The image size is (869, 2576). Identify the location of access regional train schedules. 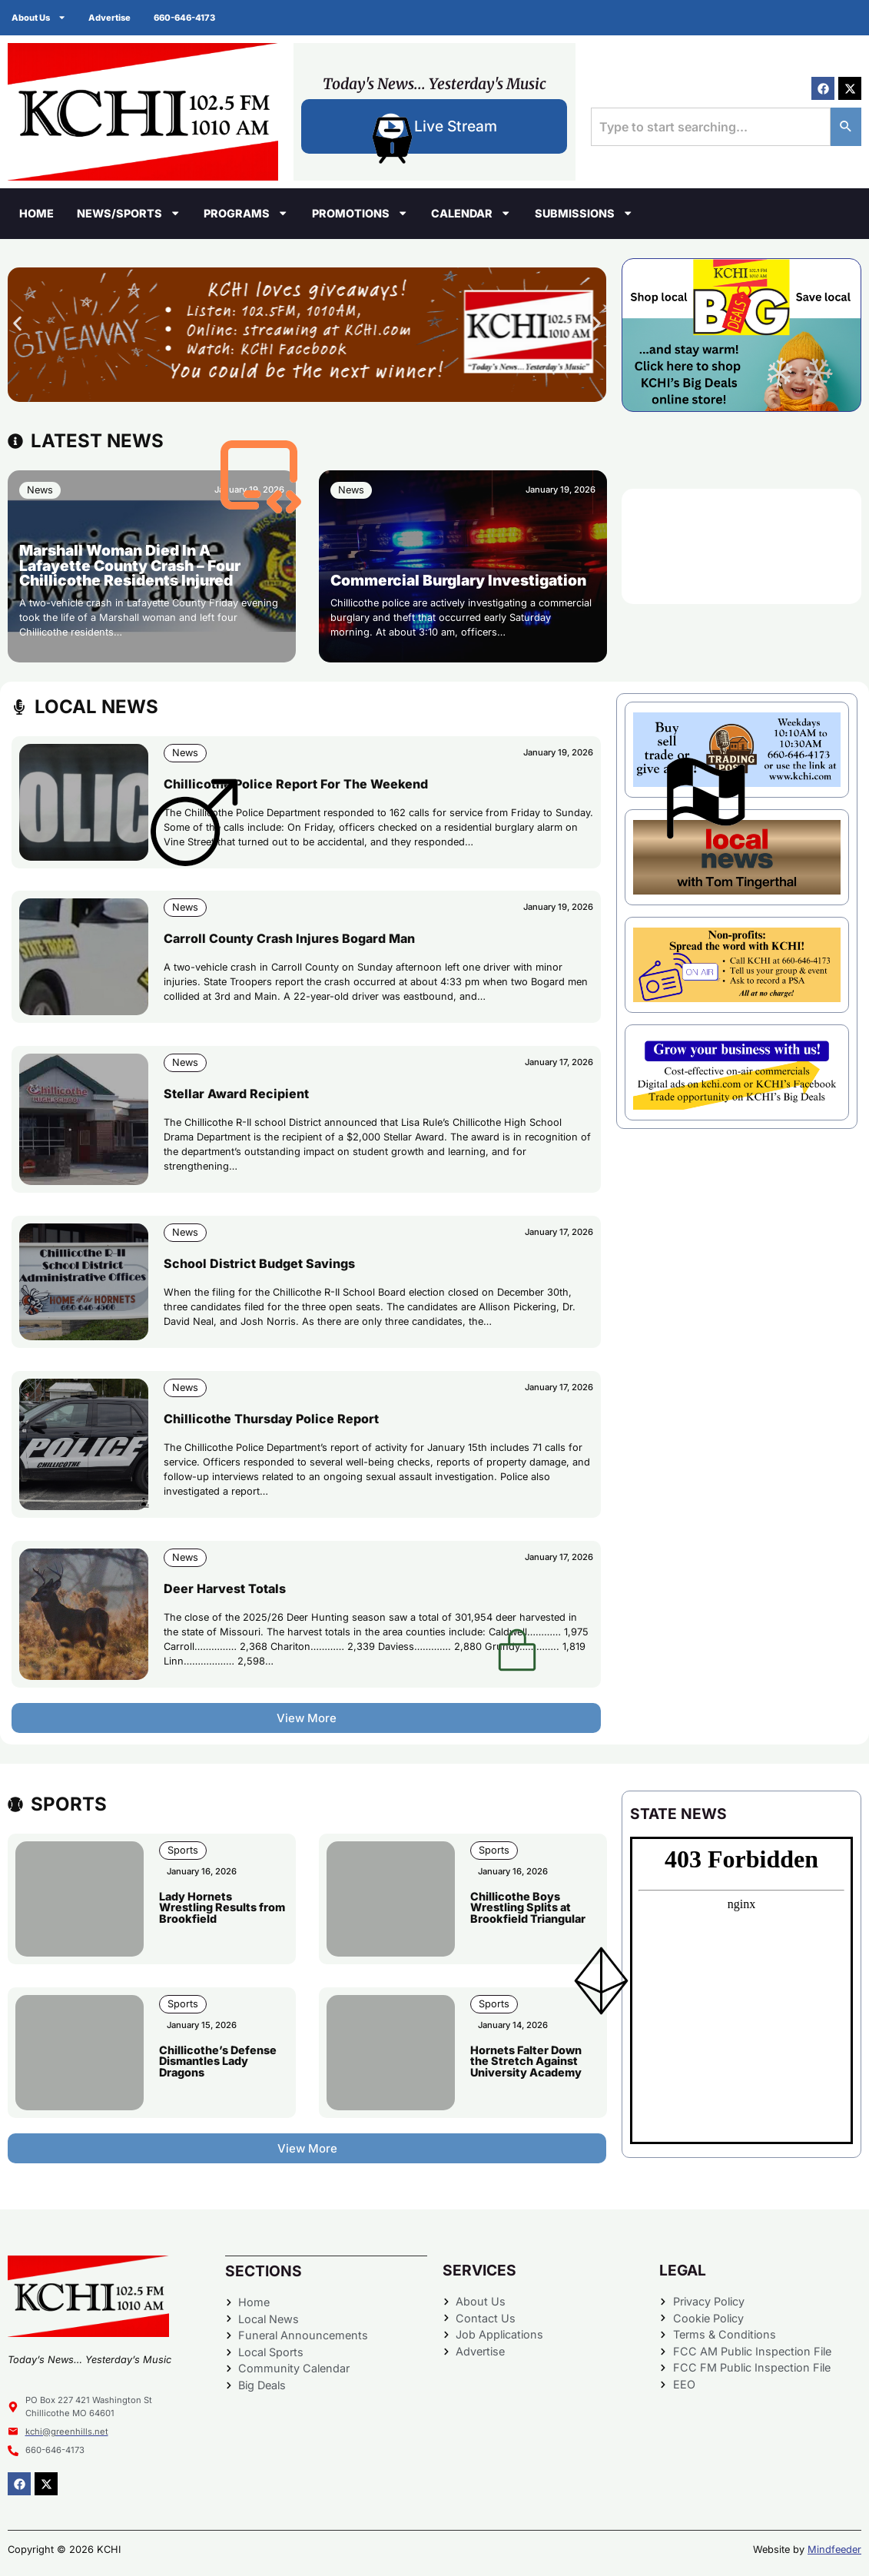
(392, 138).